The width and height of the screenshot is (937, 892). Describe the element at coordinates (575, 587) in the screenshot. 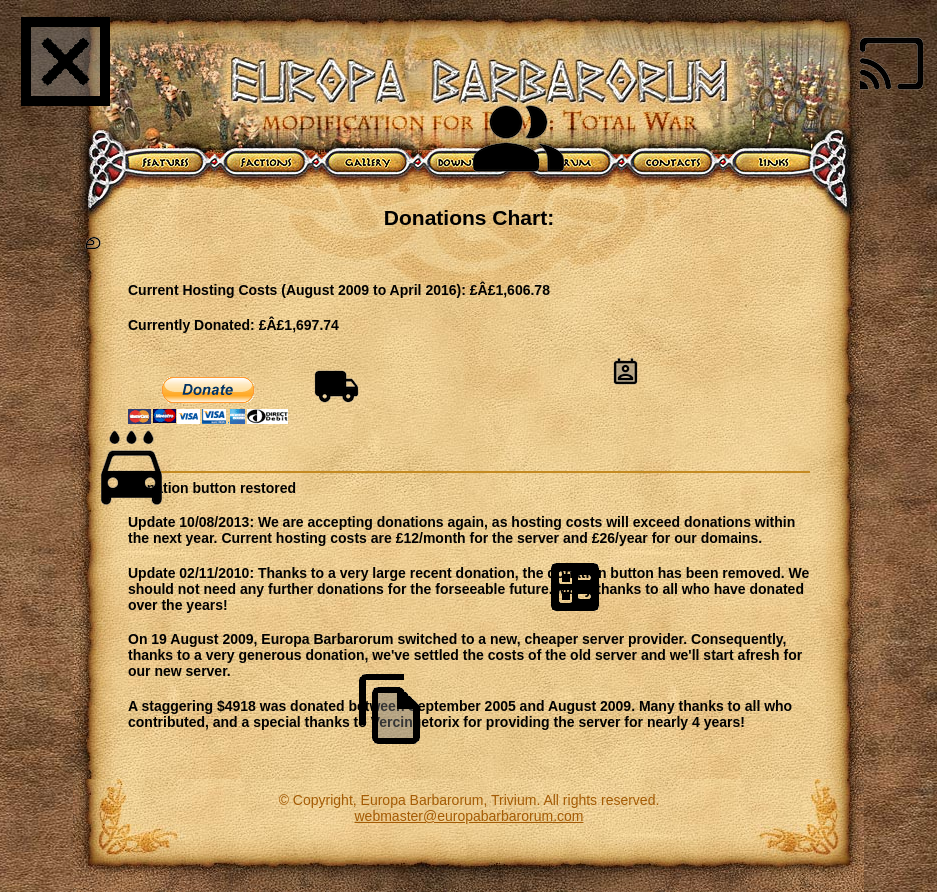

I see `view ballot or voting options` at that location.